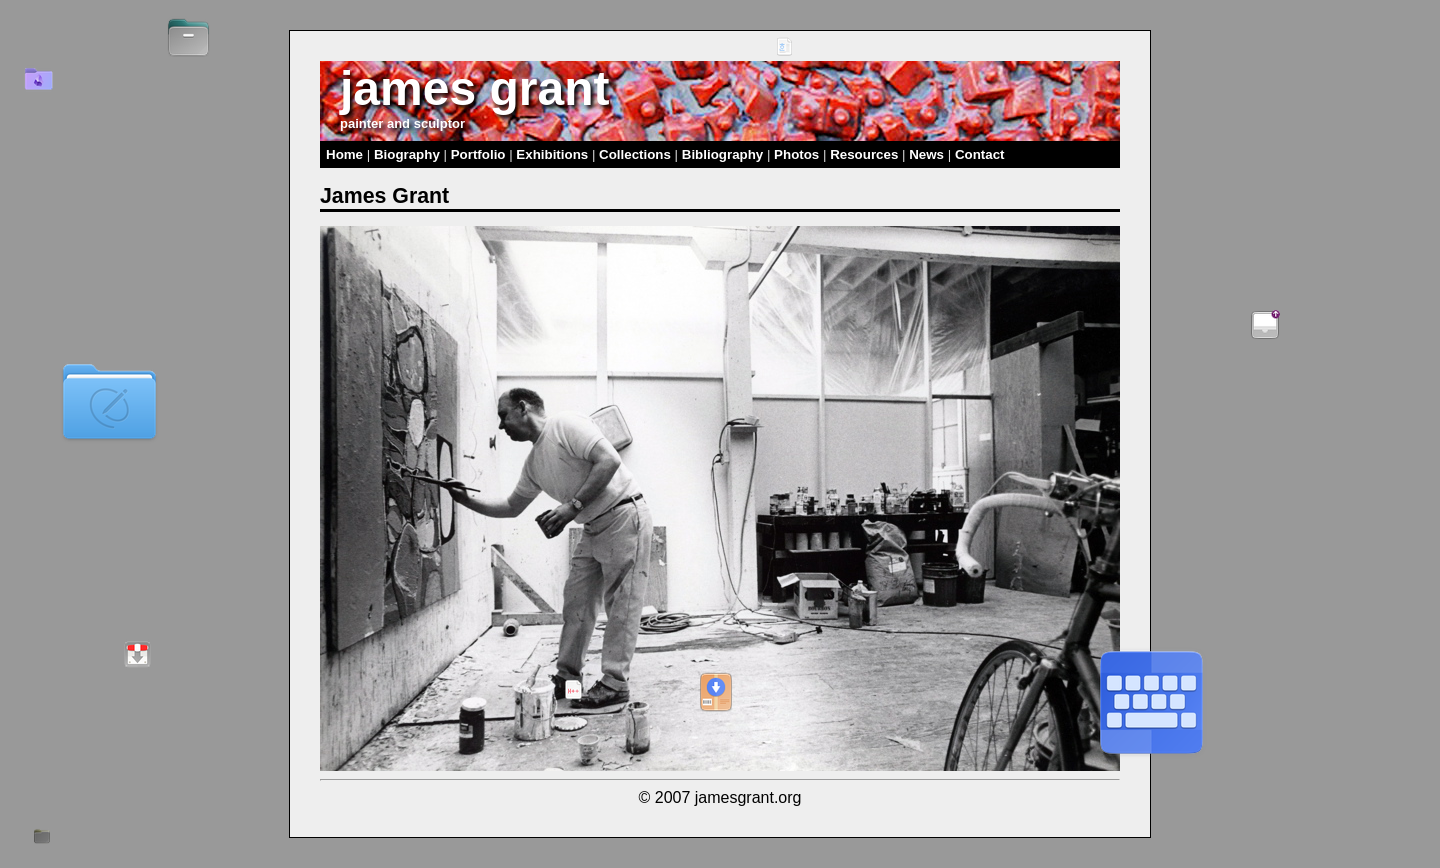  Describe the element at coordinates (42, 836) in the screenshot. I see `open a folder or directory` at that location.